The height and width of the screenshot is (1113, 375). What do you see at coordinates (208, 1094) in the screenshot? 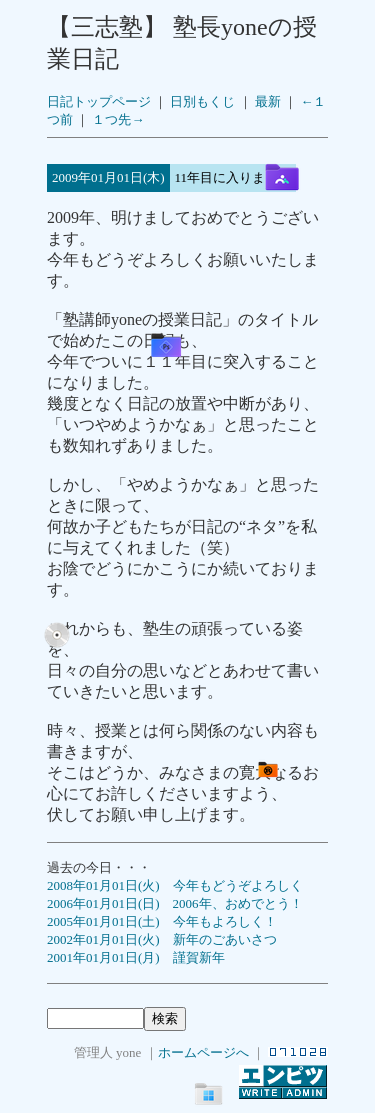
I see `open the windows 11 system folder` at bounding box center [208, 1094].